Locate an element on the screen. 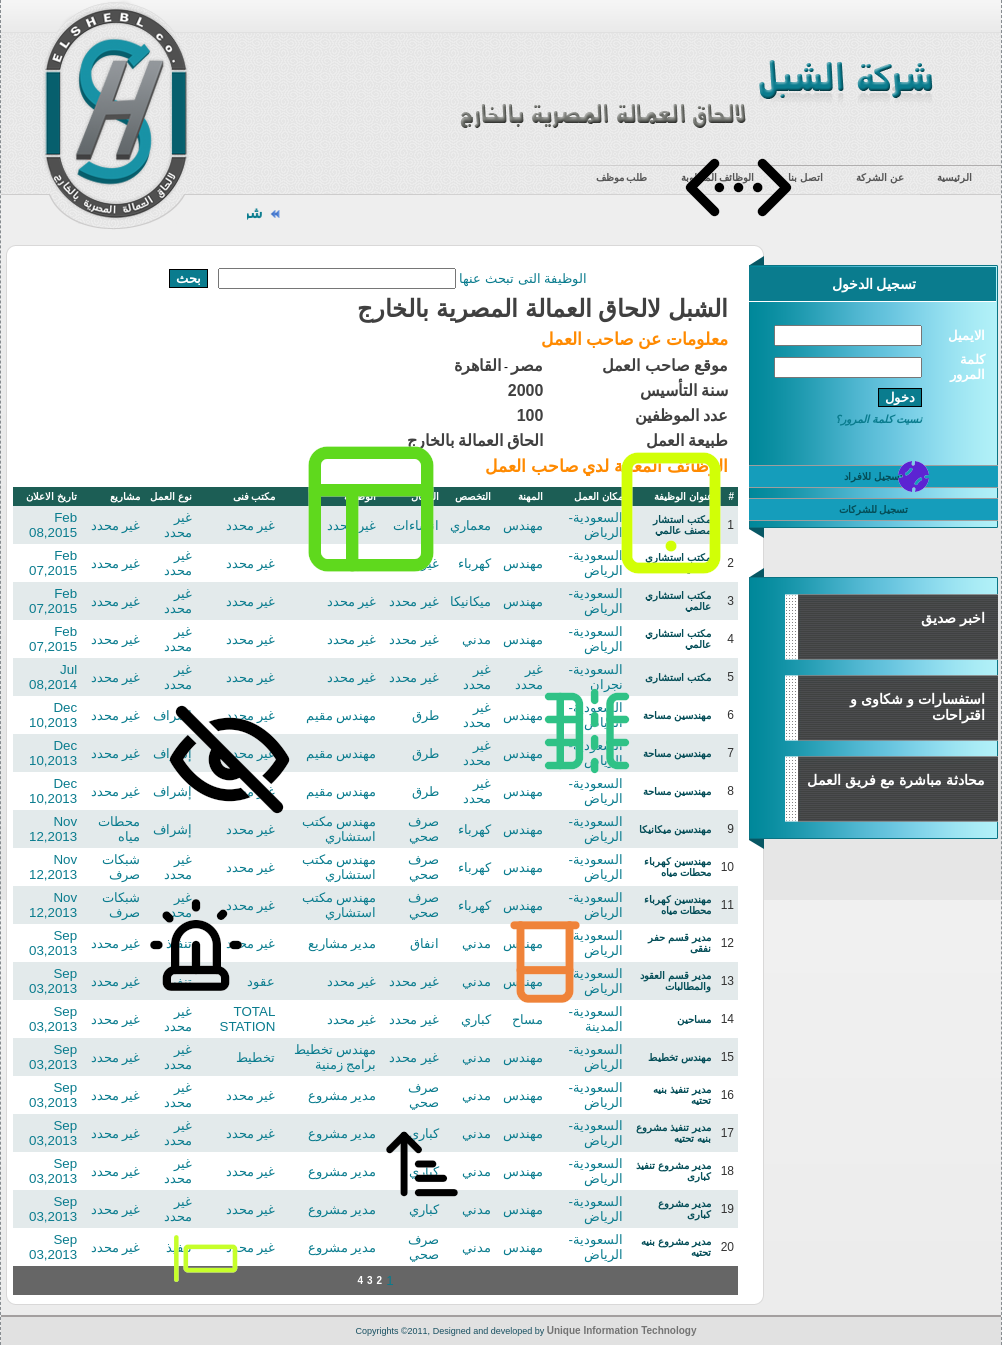 Image resolution: width=1002 pixels, height=1345 pixels. sort items in ascending order is located at coordinates (422, 1164).